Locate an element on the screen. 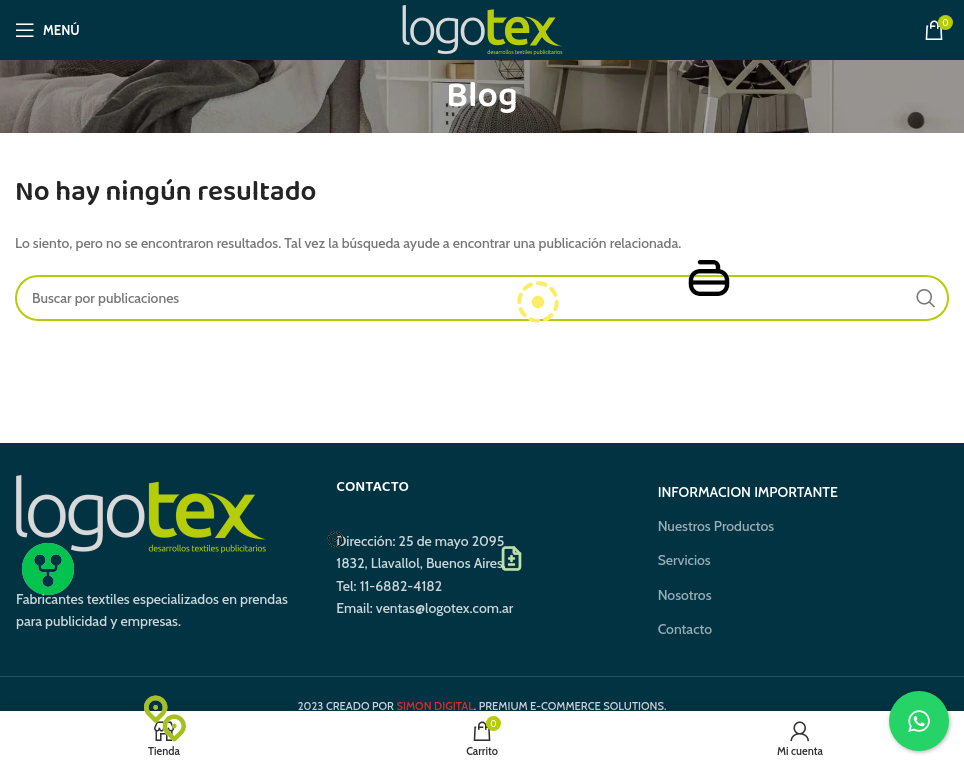 Image resolution: width=964 pixels, height=766 pixels. view file differences or changes is located at coordinates (511, 558).